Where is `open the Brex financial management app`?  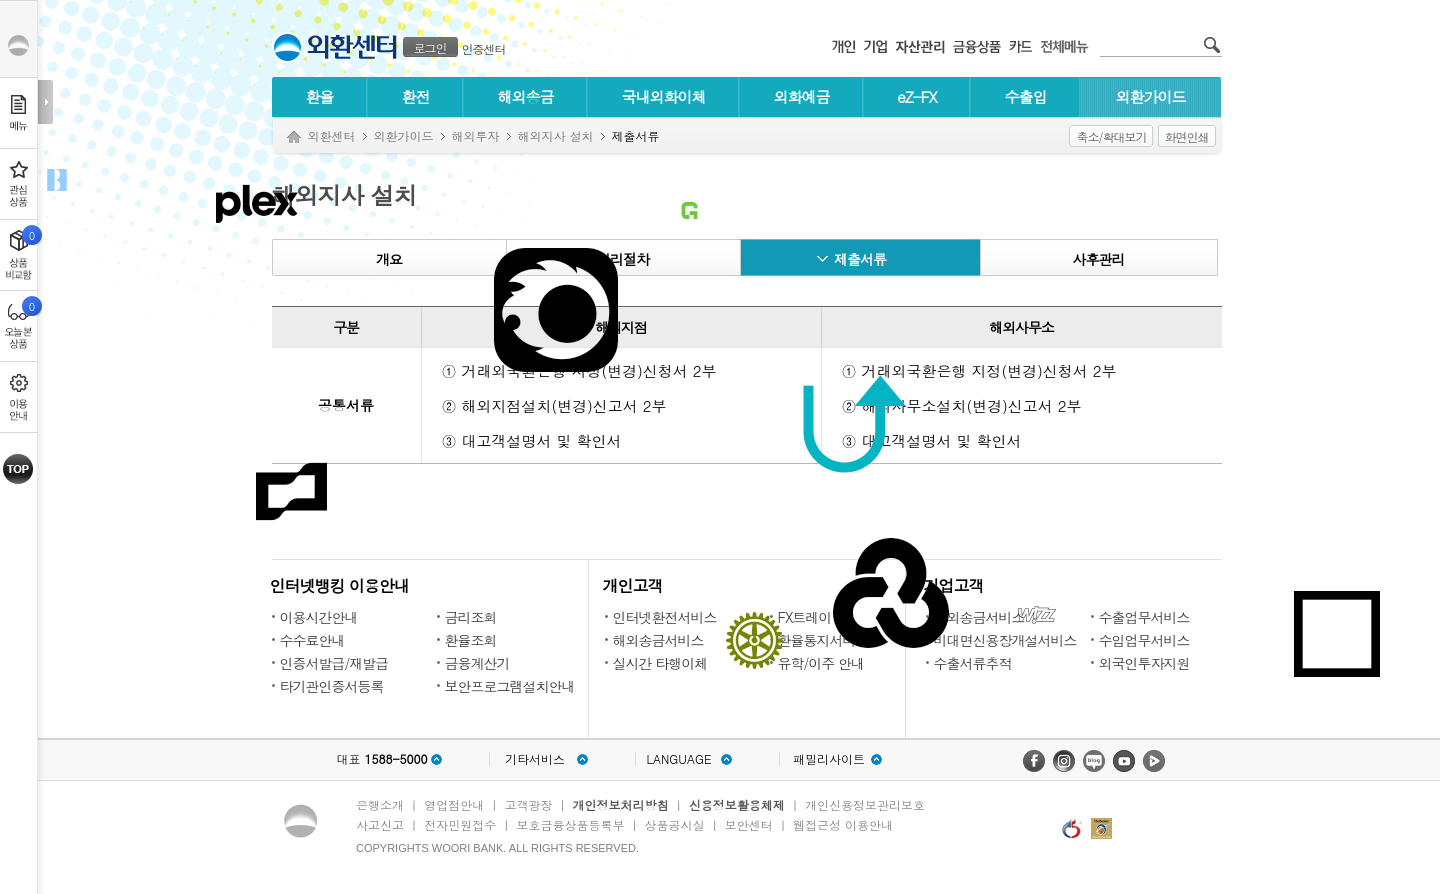 open the Brex financial management app is located at coordinates (291, 491).